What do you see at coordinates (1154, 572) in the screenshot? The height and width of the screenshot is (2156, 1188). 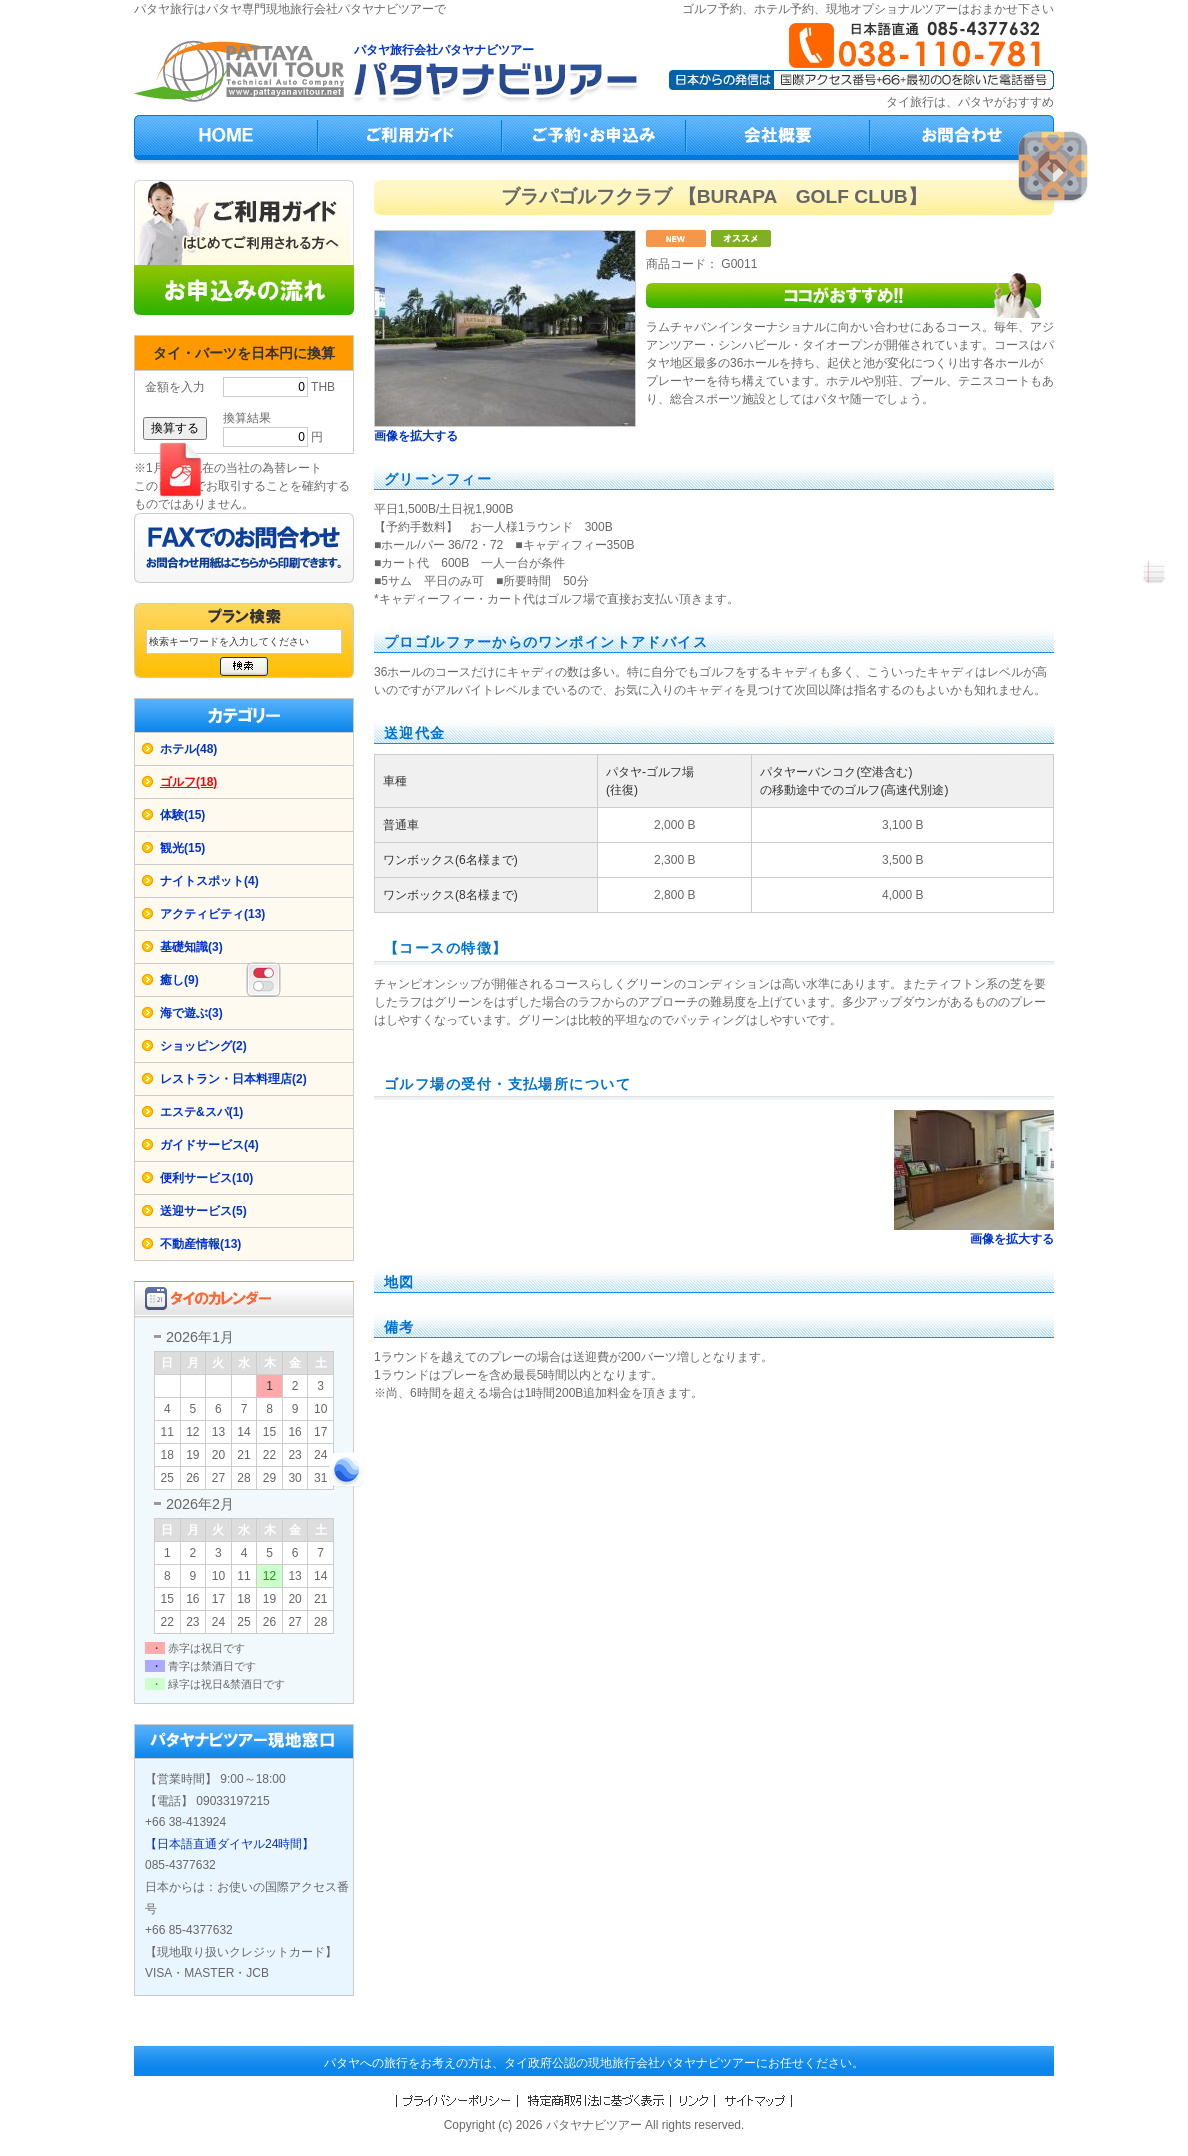 I see `open the text editor app` at bounding box center [1154, 572].